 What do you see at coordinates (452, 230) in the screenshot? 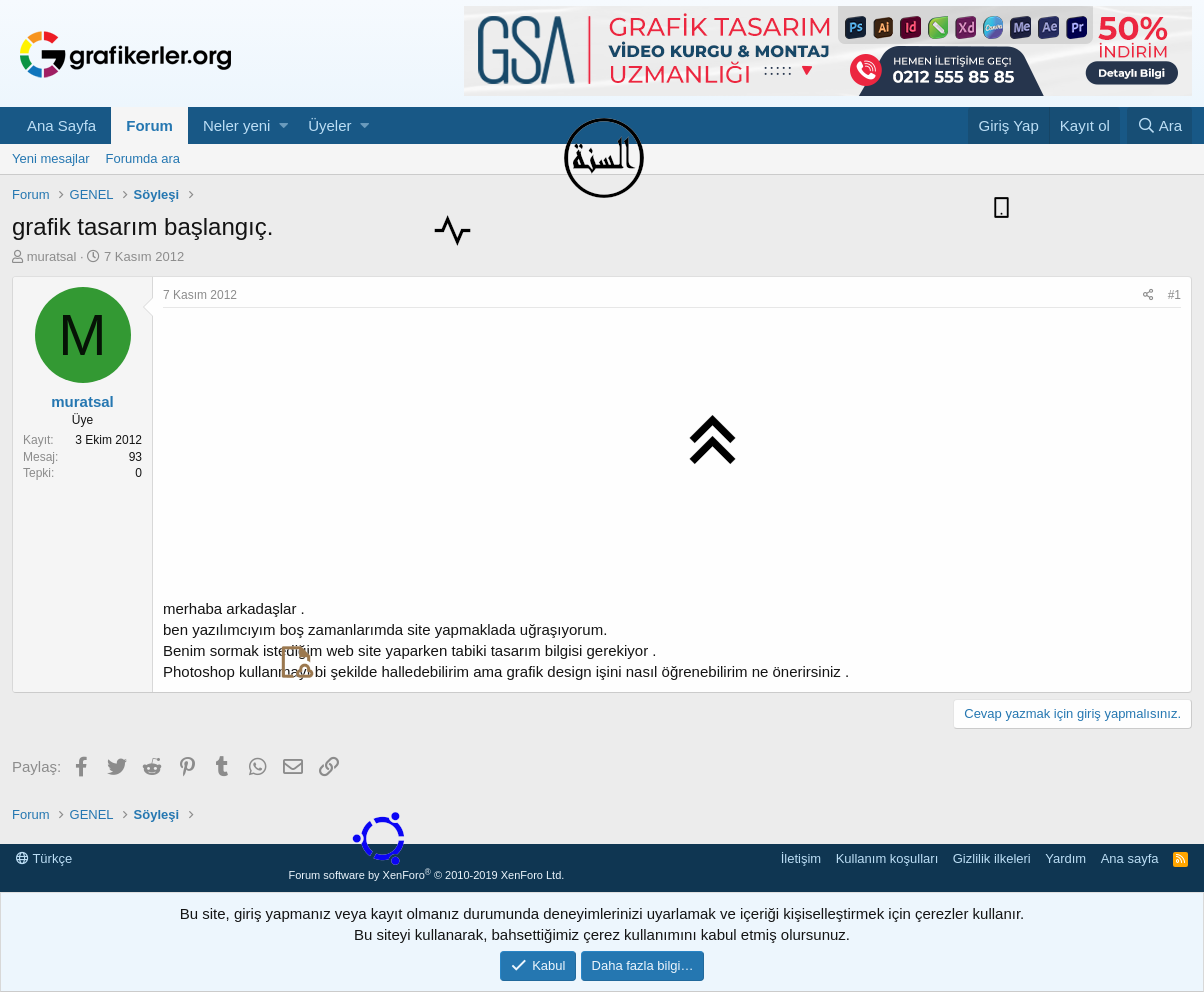
I see `view health or heart rate data` at bounding box center [452, 230].